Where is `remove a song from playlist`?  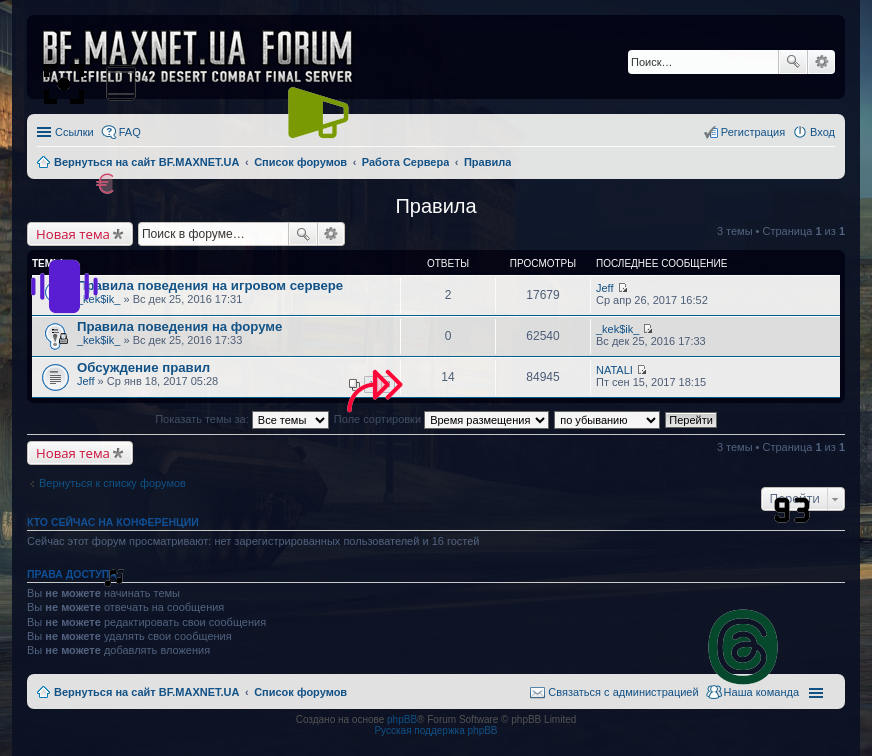
remove a song from playlist is located at coordinates (114, 577).